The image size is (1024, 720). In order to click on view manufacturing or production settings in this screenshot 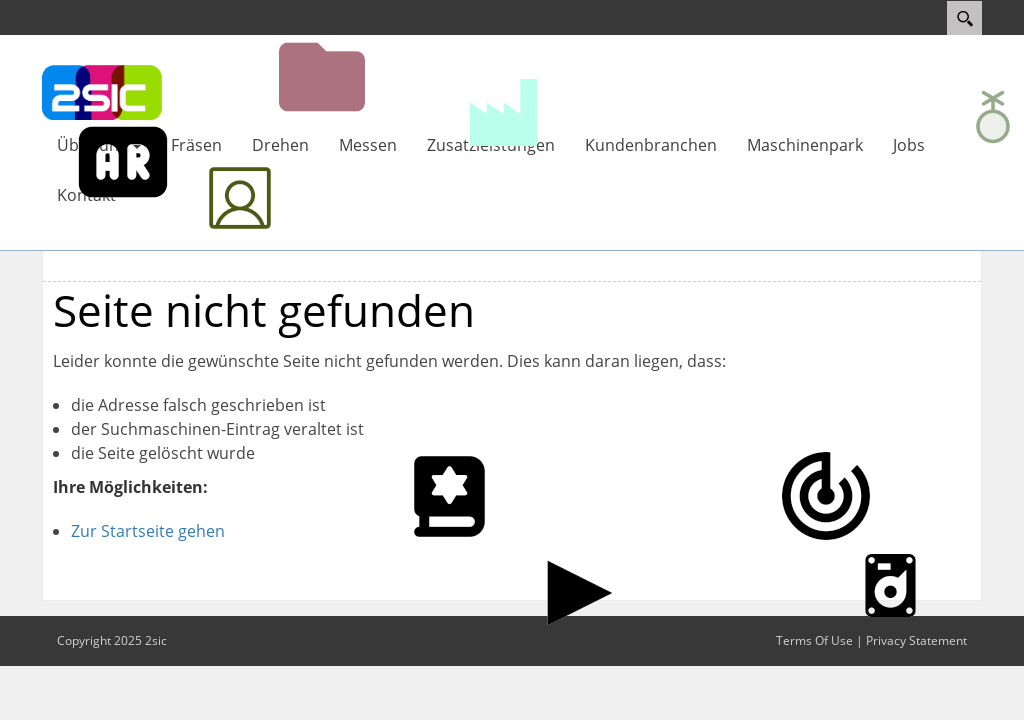, I will do `click(503, 112)`.